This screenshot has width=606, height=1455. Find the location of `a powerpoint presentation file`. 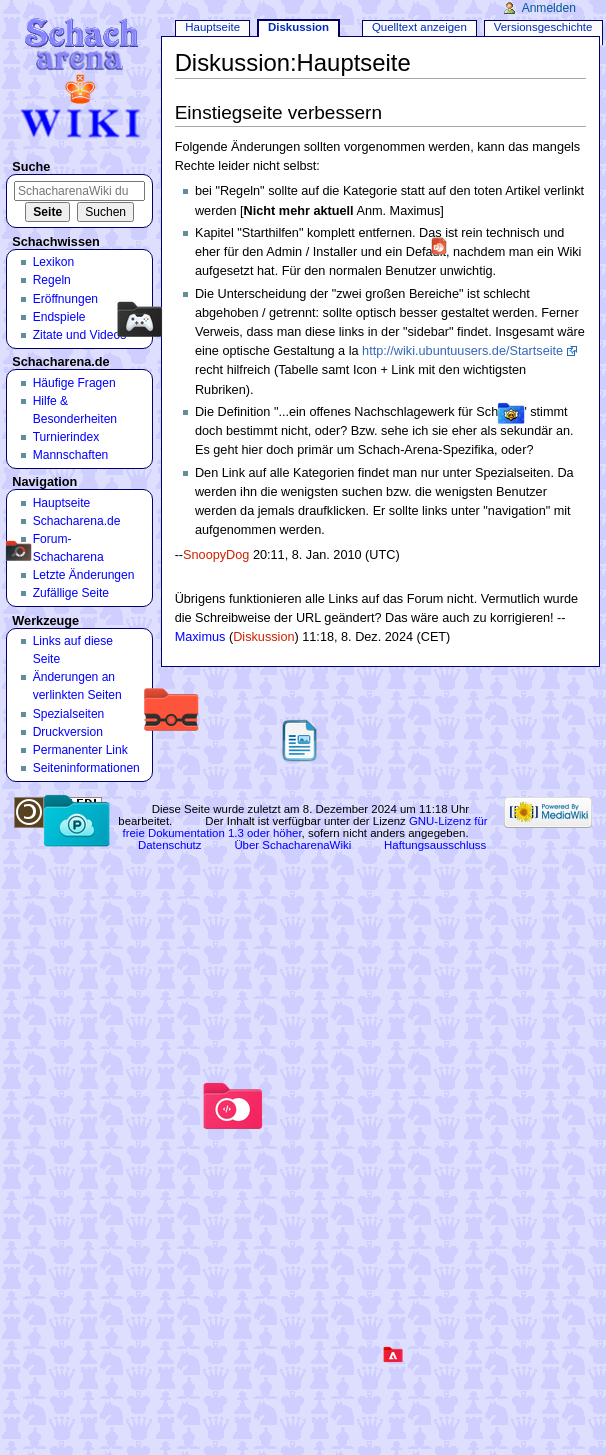

a powerpoint presentation file is located at coordinates (439, 246).